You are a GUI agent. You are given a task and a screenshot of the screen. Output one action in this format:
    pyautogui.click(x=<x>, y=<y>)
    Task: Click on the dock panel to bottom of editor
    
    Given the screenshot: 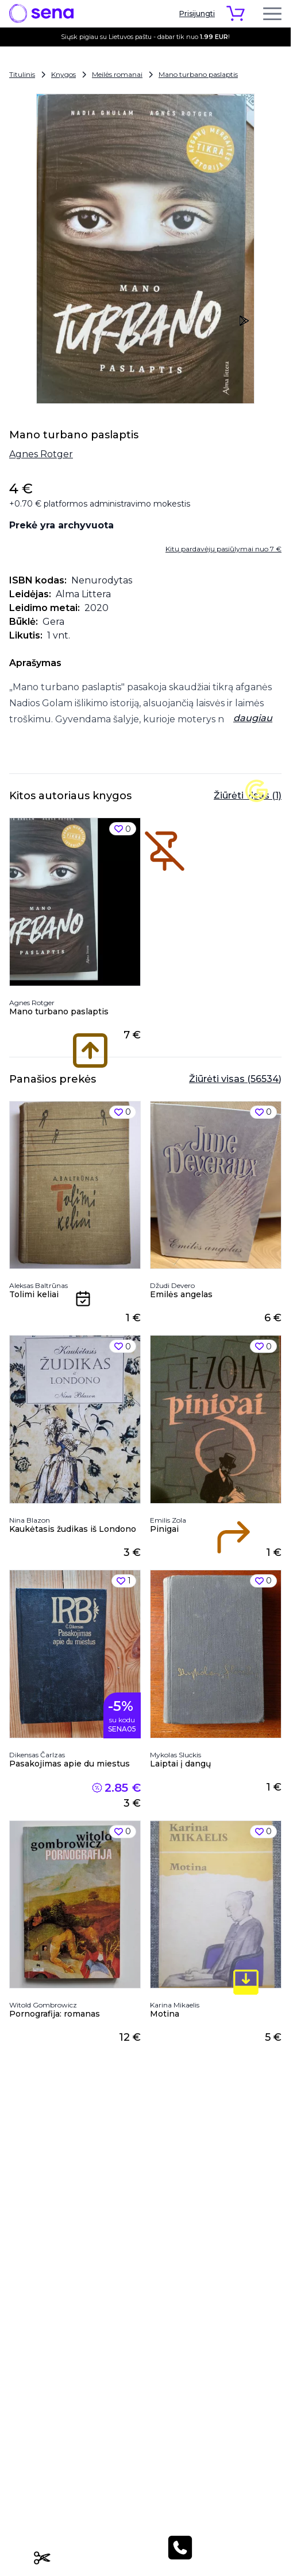 What is the action you would take?
    pyautogui.click(x=246, y=1982)
    